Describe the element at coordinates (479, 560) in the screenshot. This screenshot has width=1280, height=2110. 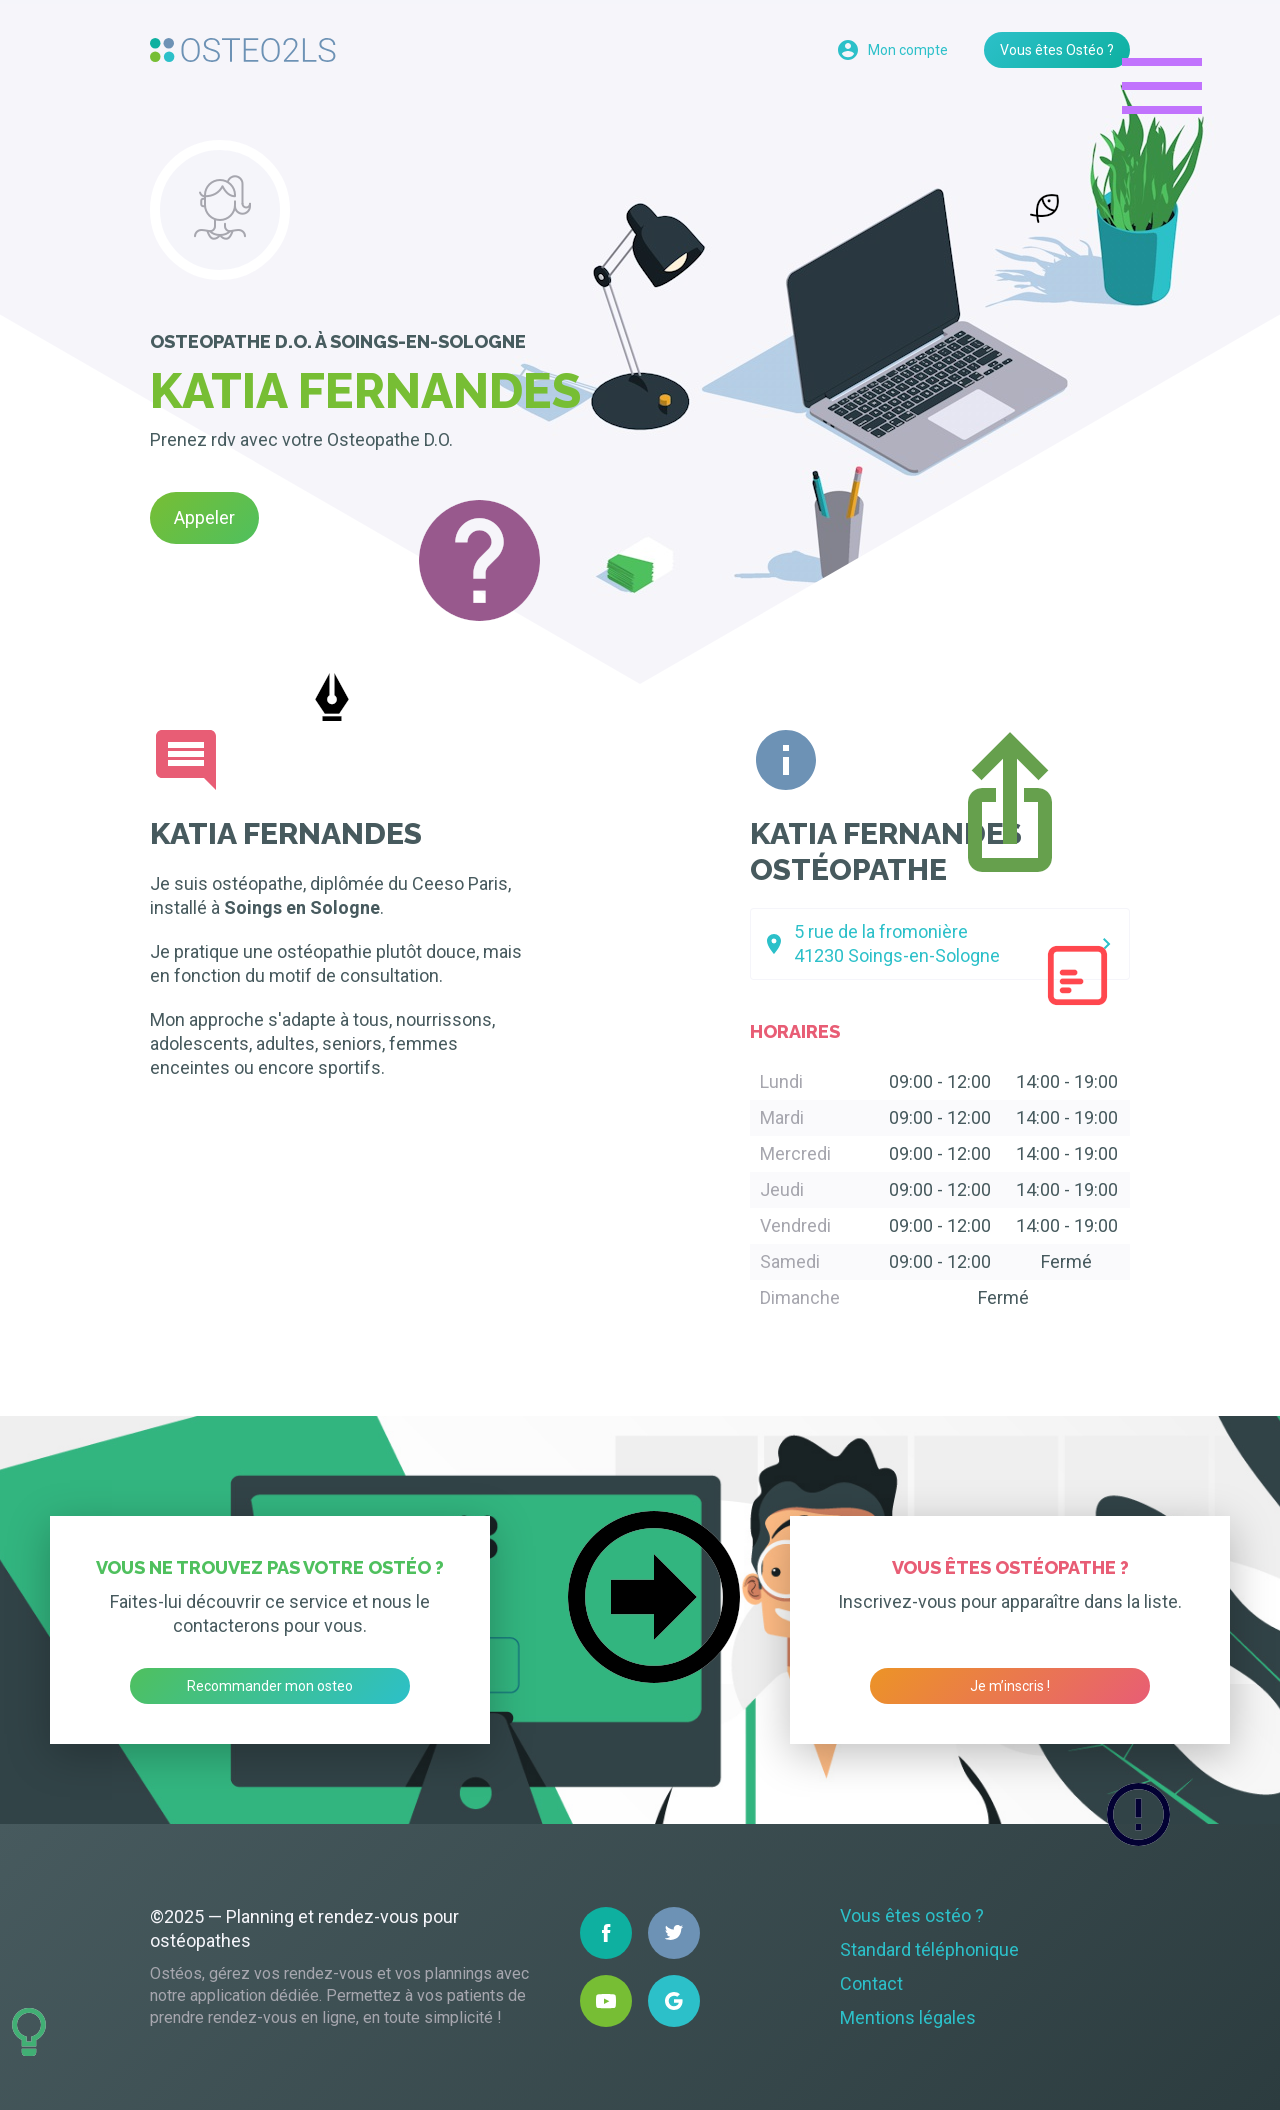
I see `access help or support` at that location.